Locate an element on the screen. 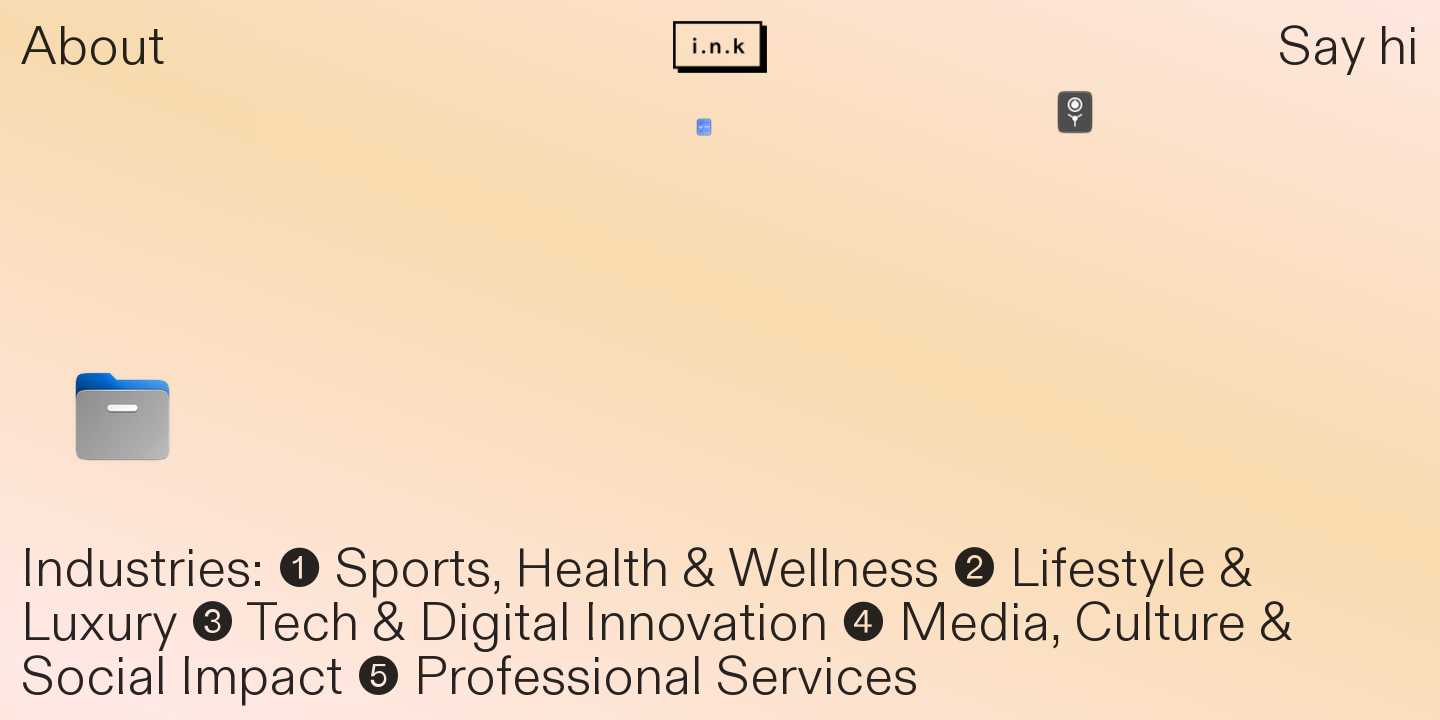 The width and height of the screenshot is (1440, 720). open the files app is located at coordinates (122, 416).